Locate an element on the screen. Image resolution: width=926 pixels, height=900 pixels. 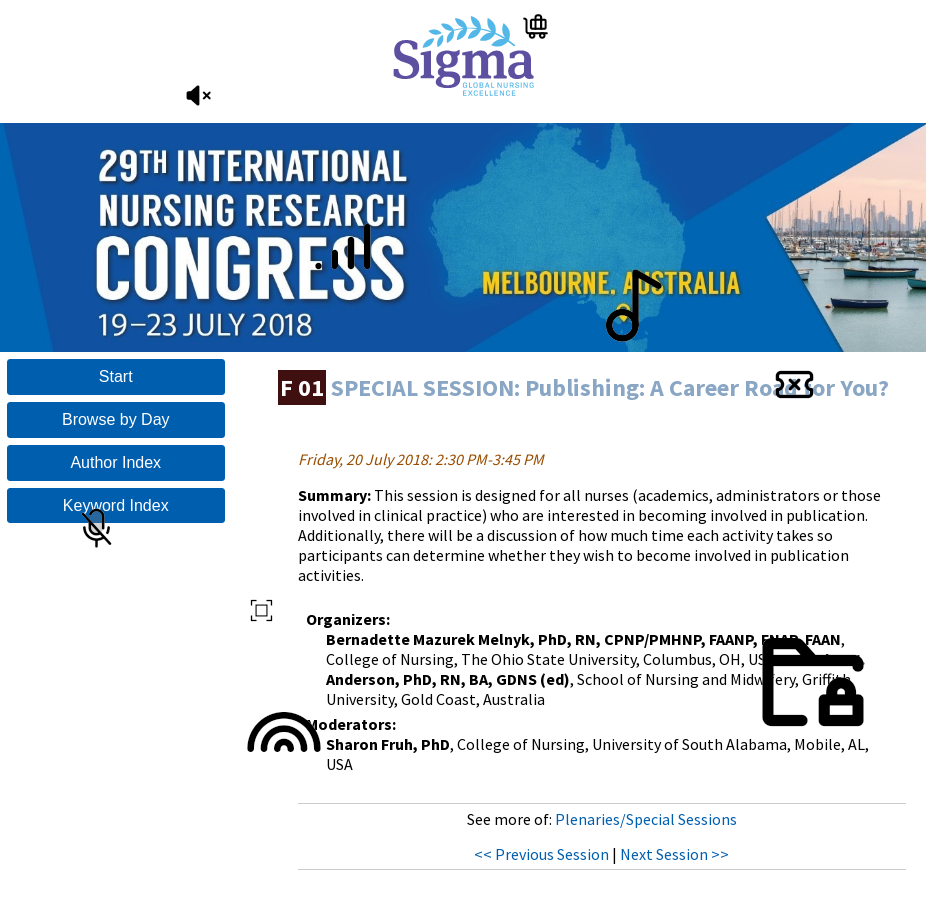
access a password-protected folder is located at coordinates (813, 683).